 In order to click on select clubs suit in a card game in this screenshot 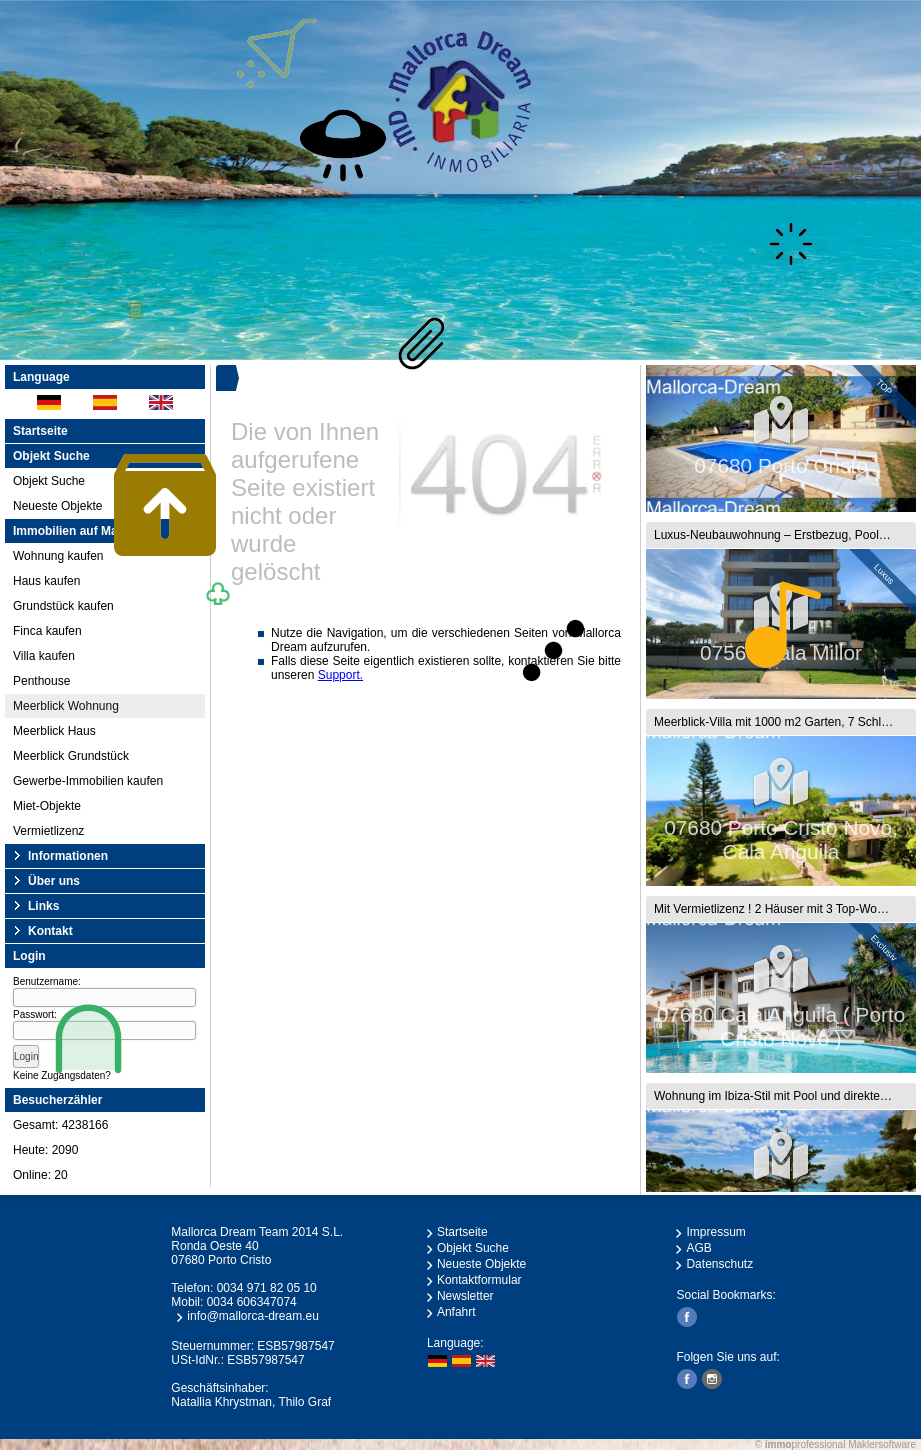, I will do `click(218, 594)`.